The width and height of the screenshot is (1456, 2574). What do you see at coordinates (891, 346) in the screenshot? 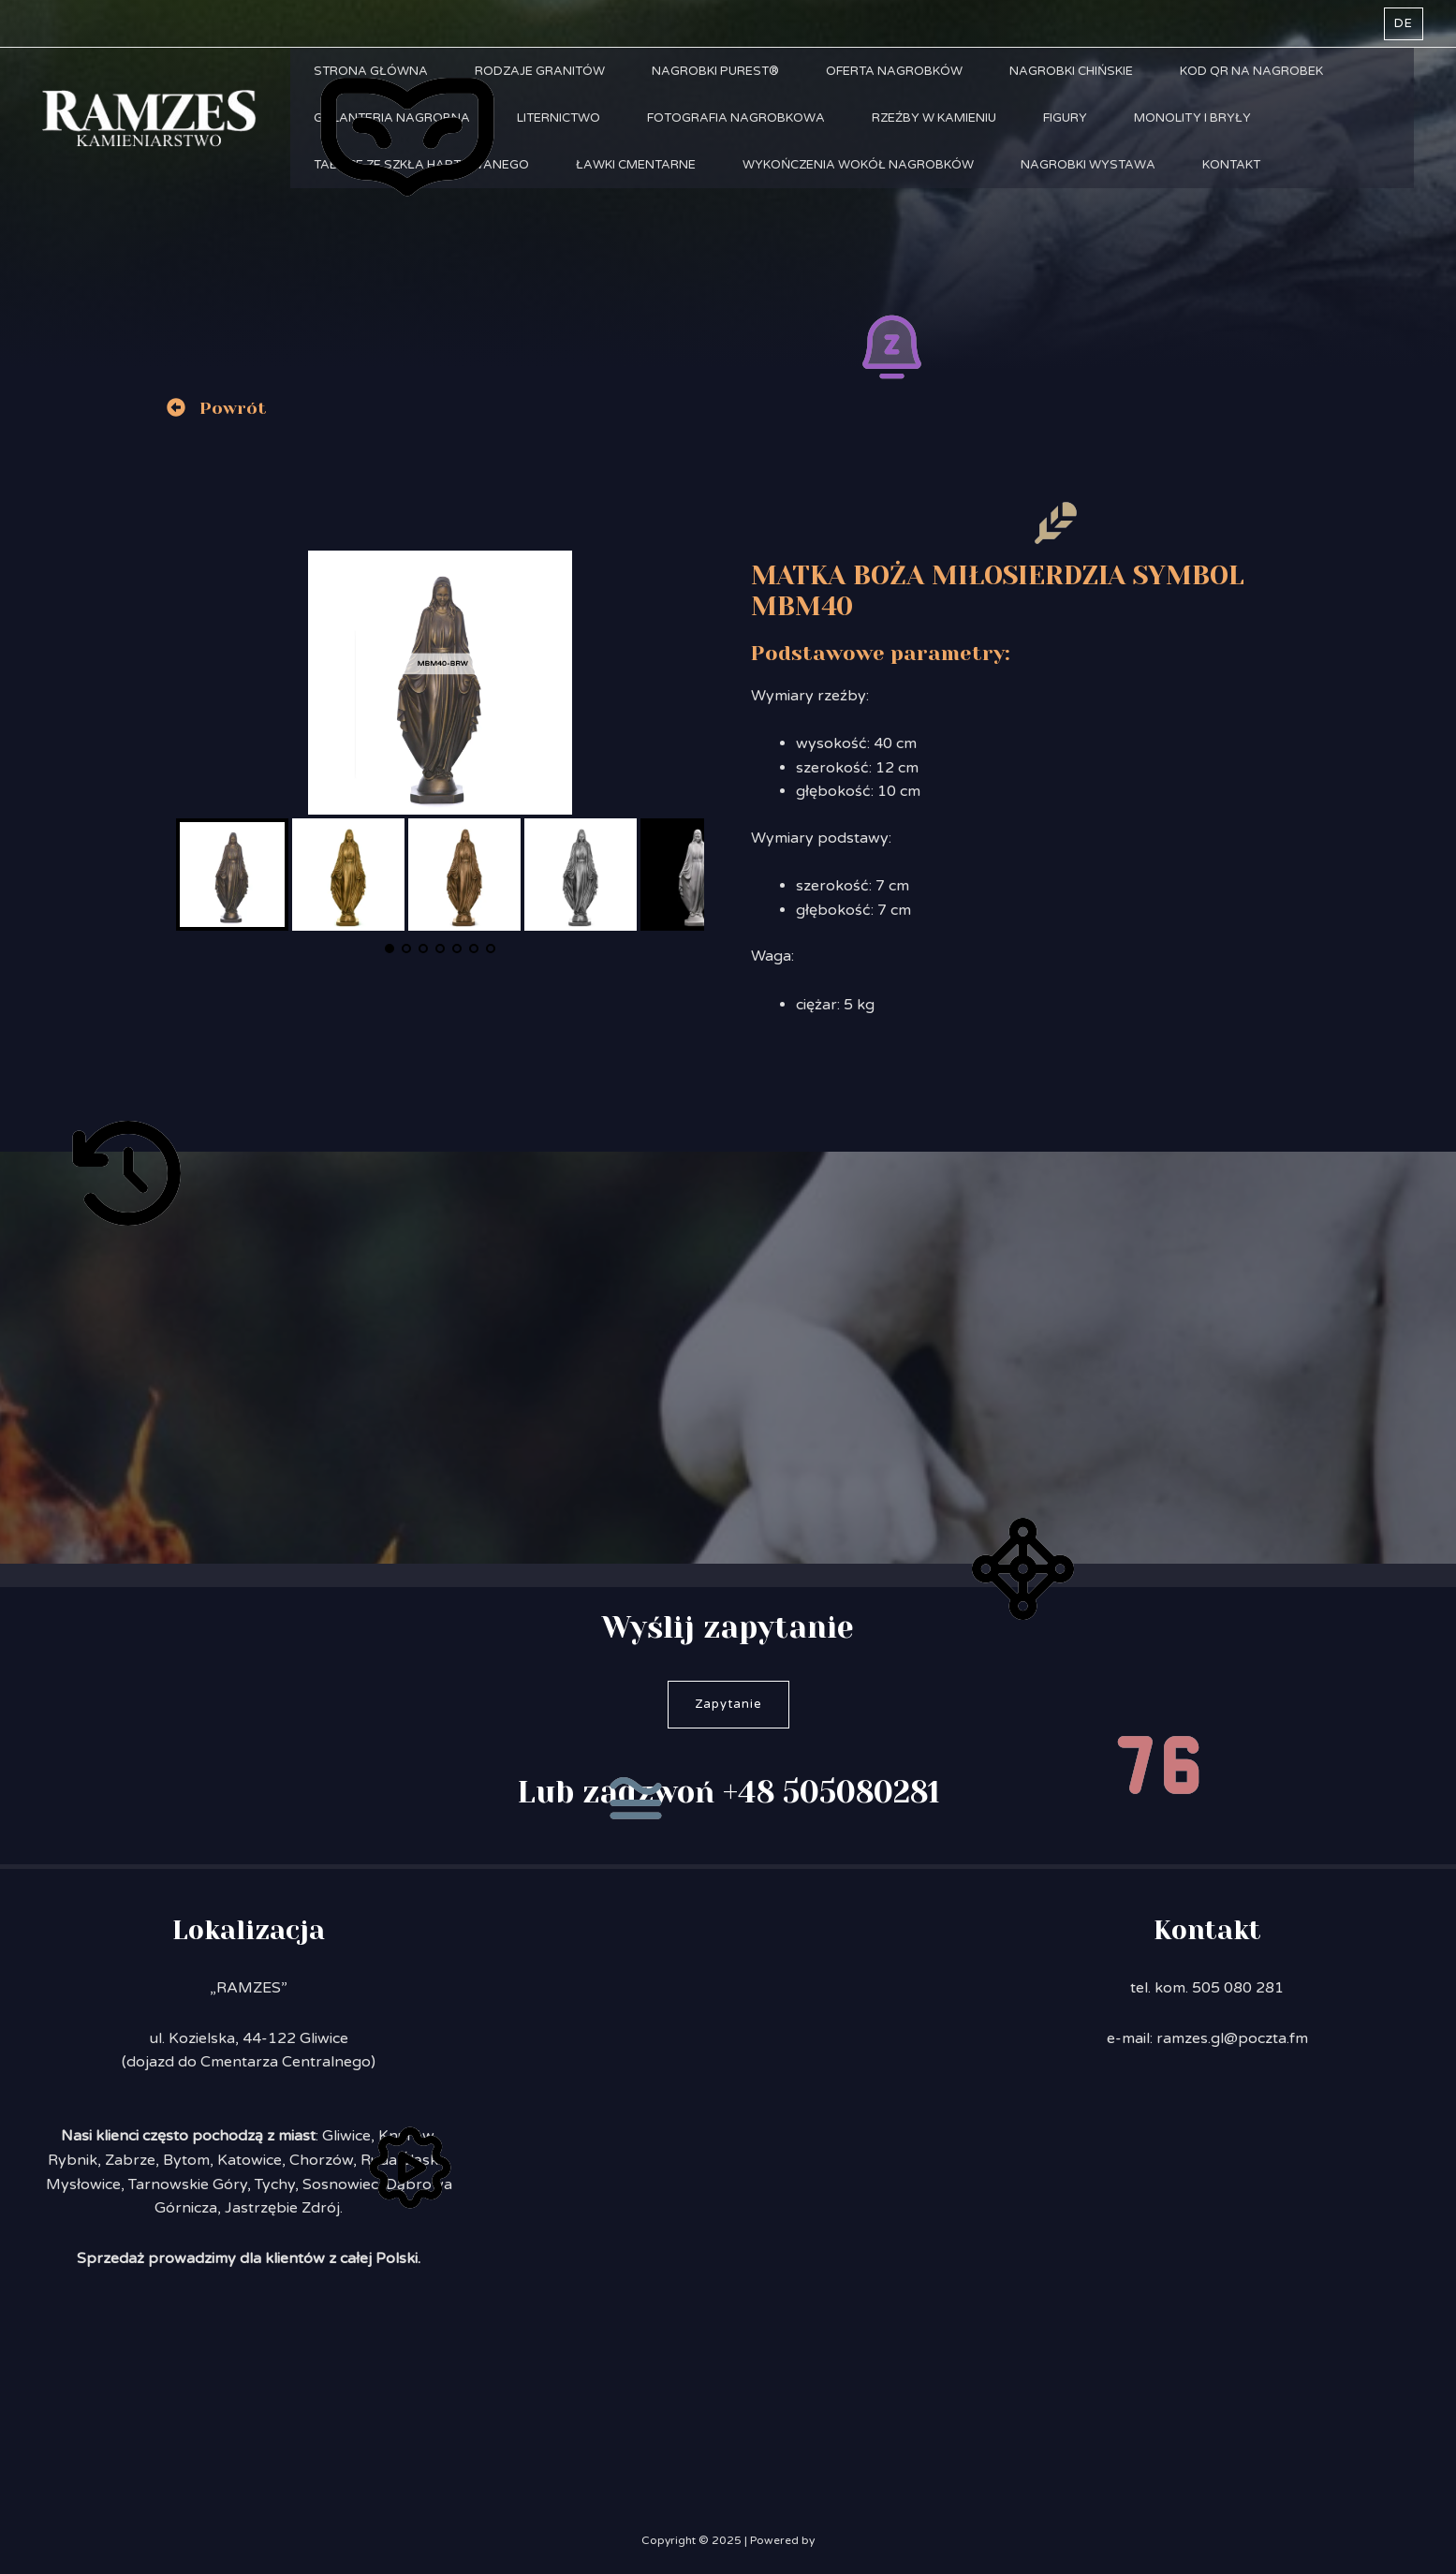
I see `mute notifications while sleeping` at bounding box center [891, 346].